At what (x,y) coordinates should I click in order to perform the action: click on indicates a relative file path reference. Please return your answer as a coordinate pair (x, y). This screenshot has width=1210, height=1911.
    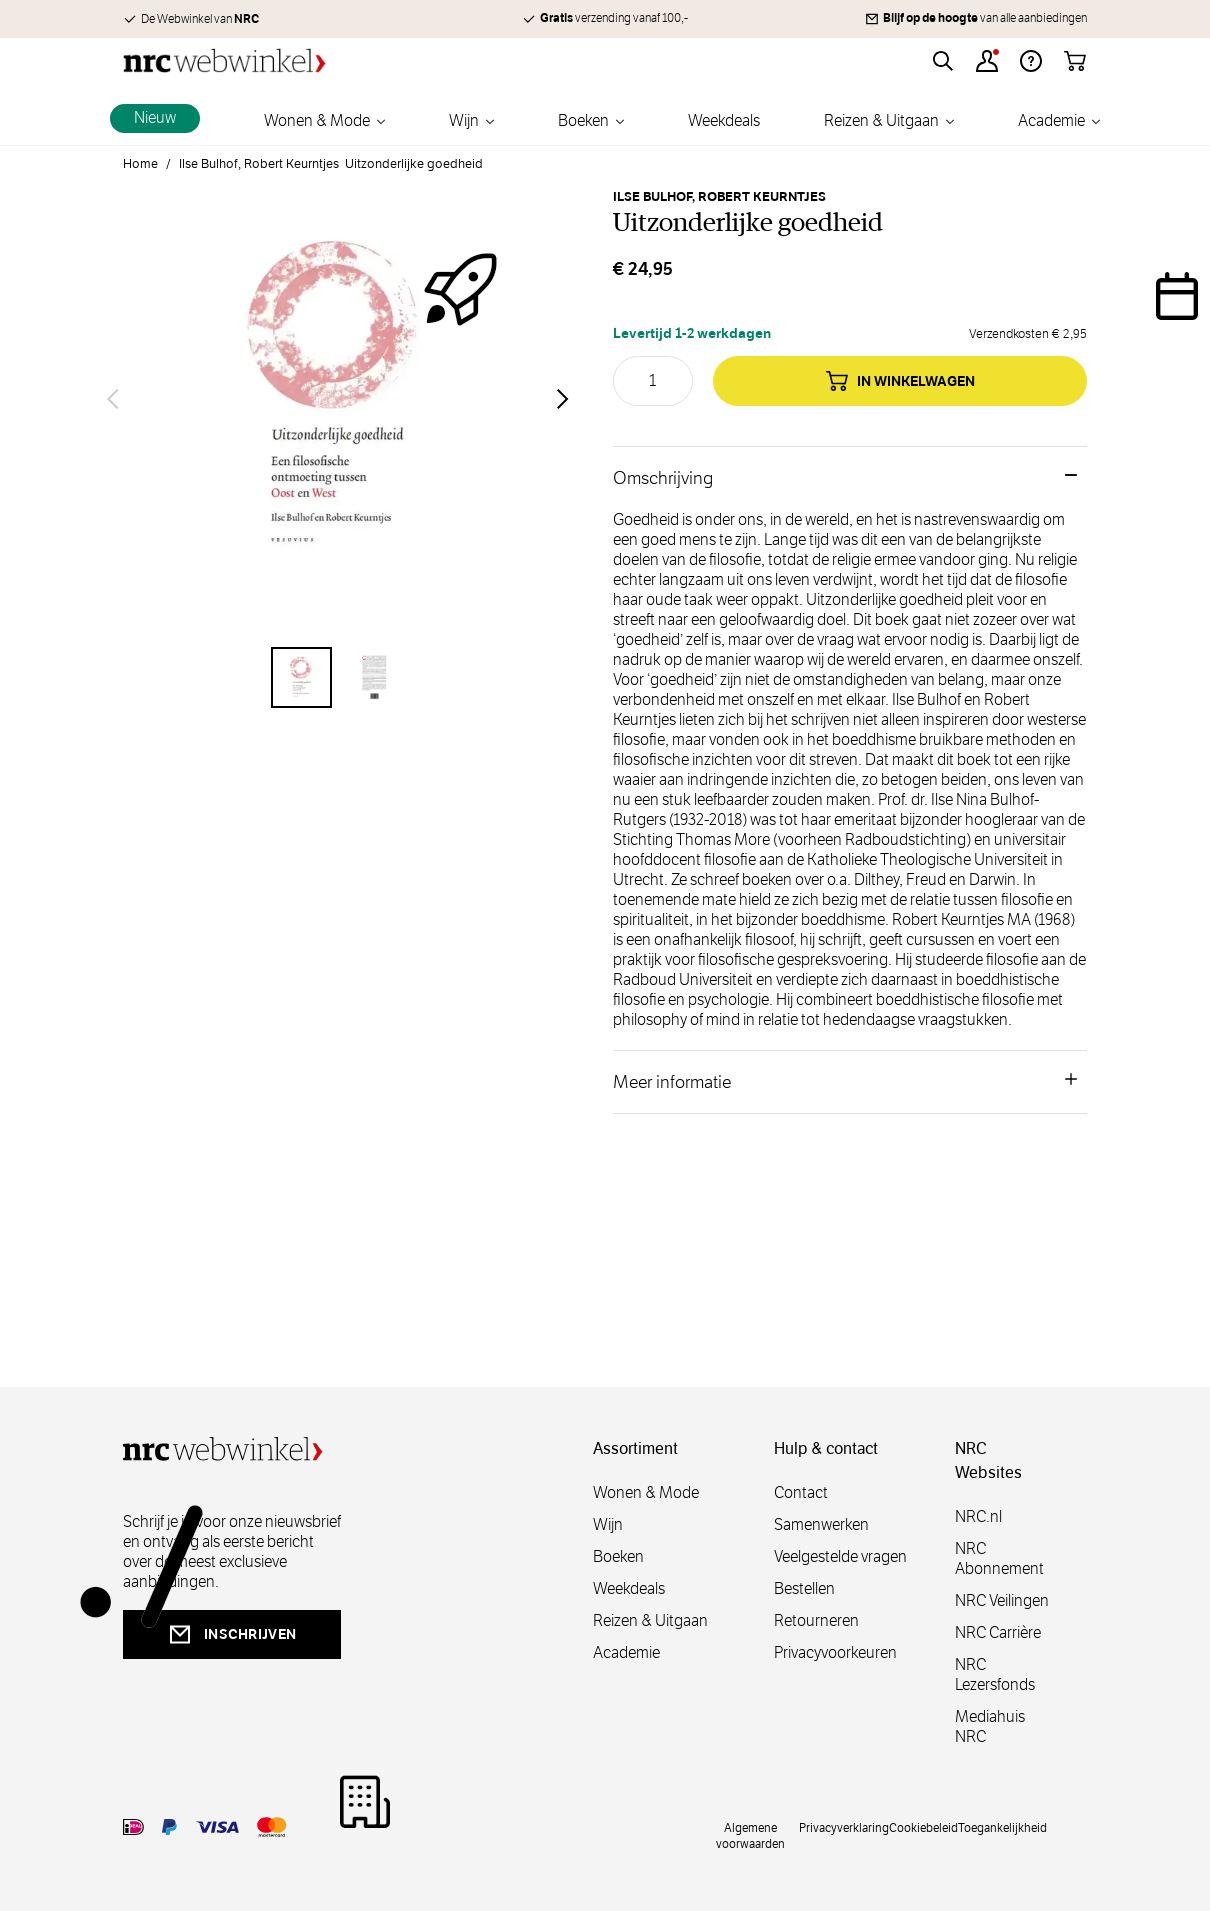
    Looking at the image, I should click on (141, 1566).